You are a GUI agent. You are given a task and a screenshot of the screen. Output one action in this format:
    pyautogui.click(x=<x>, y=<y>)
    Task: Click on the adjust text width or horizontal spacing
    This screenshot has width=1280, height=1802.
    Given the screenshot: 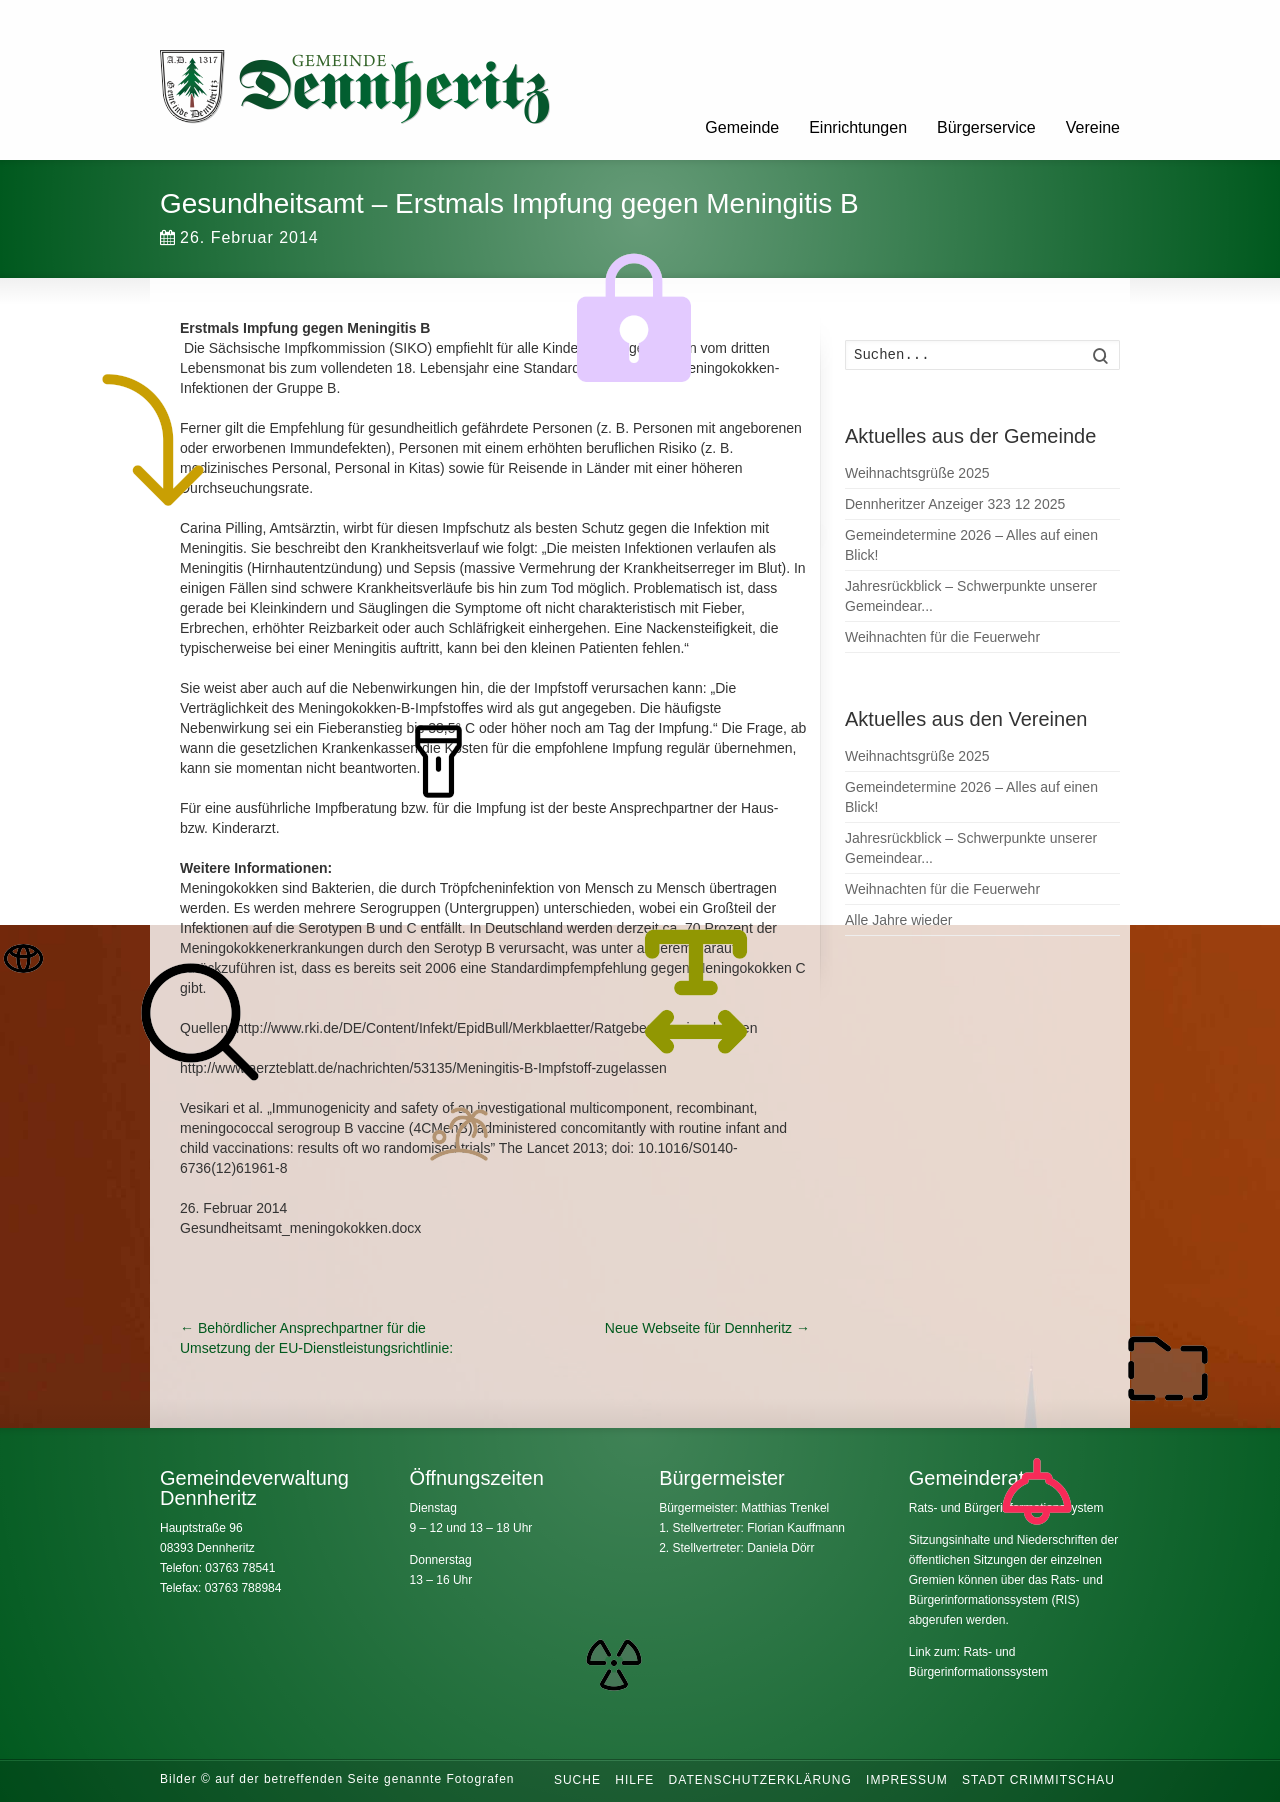 What is the action you would take?
    pyautogui.click(x=696, y=988)
    